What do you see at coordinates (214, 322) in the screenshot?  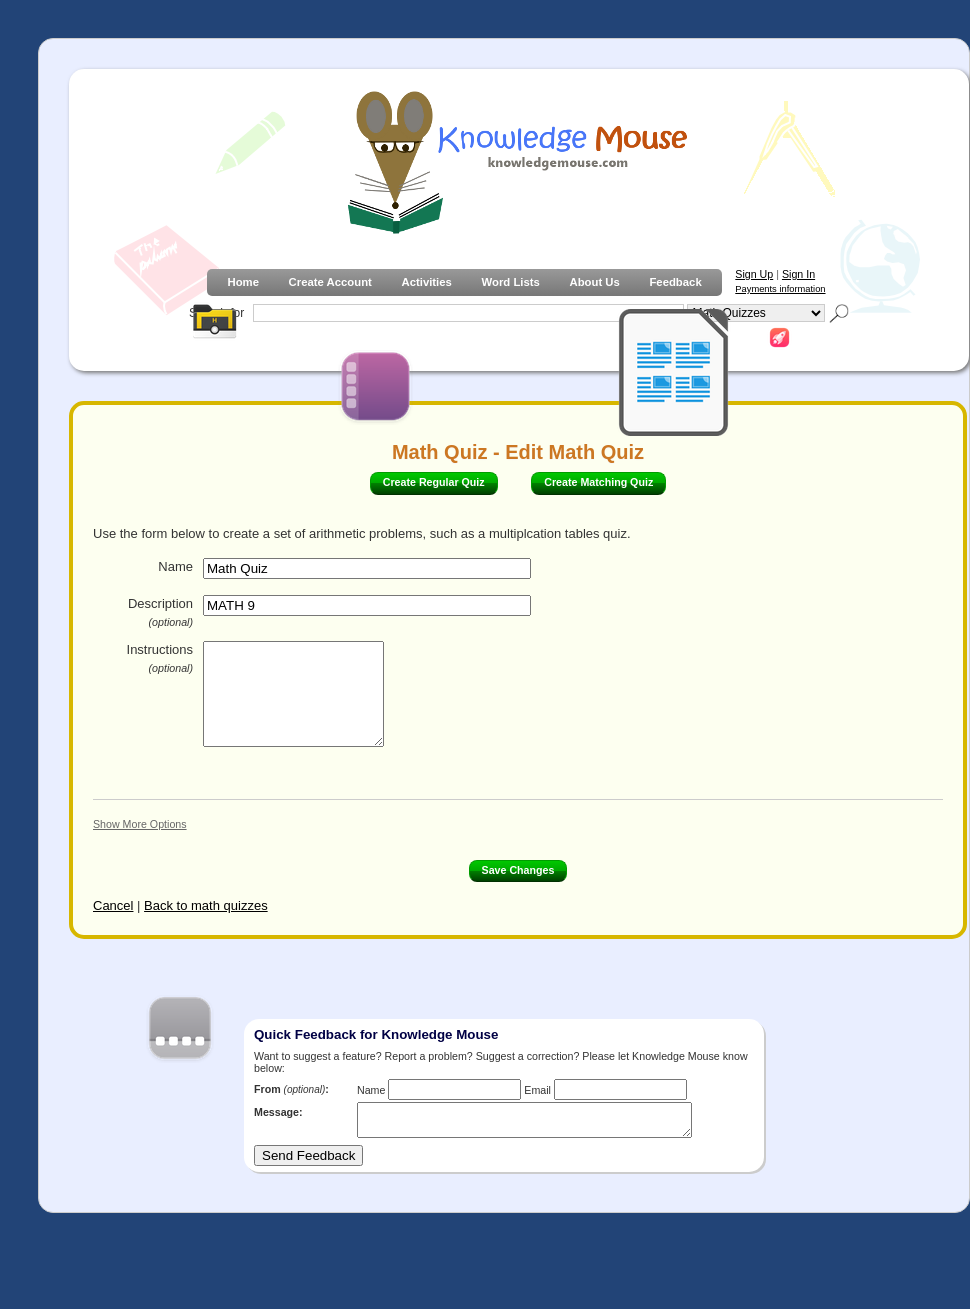 I see `folder for pokémon ultra ball collection or related game files` at bounding box center [214, 322].